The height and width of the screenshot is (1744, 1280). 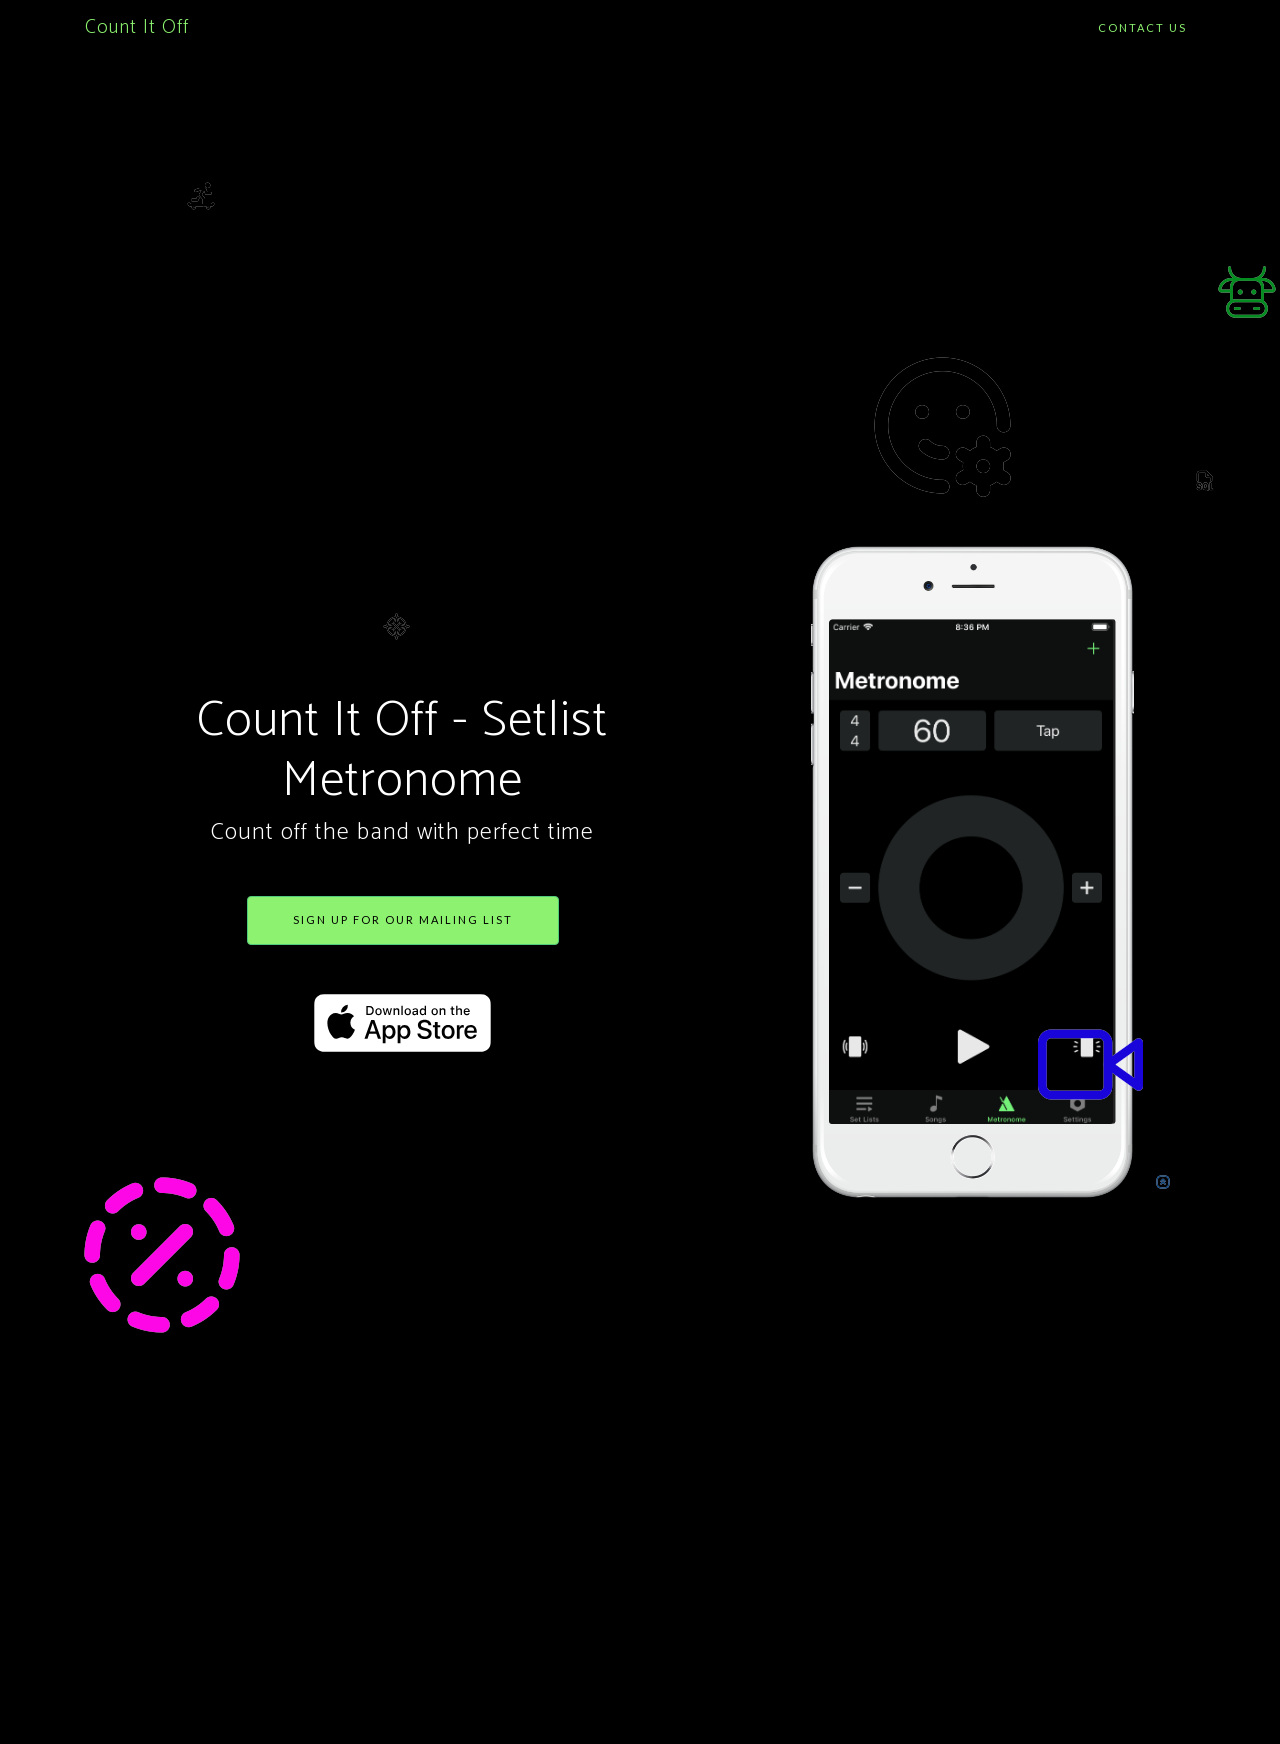 What do you see at coordinates (1204, 480) in the screenshot?
I see `indicates a SQL database file` at bounding box center [1204, 480].